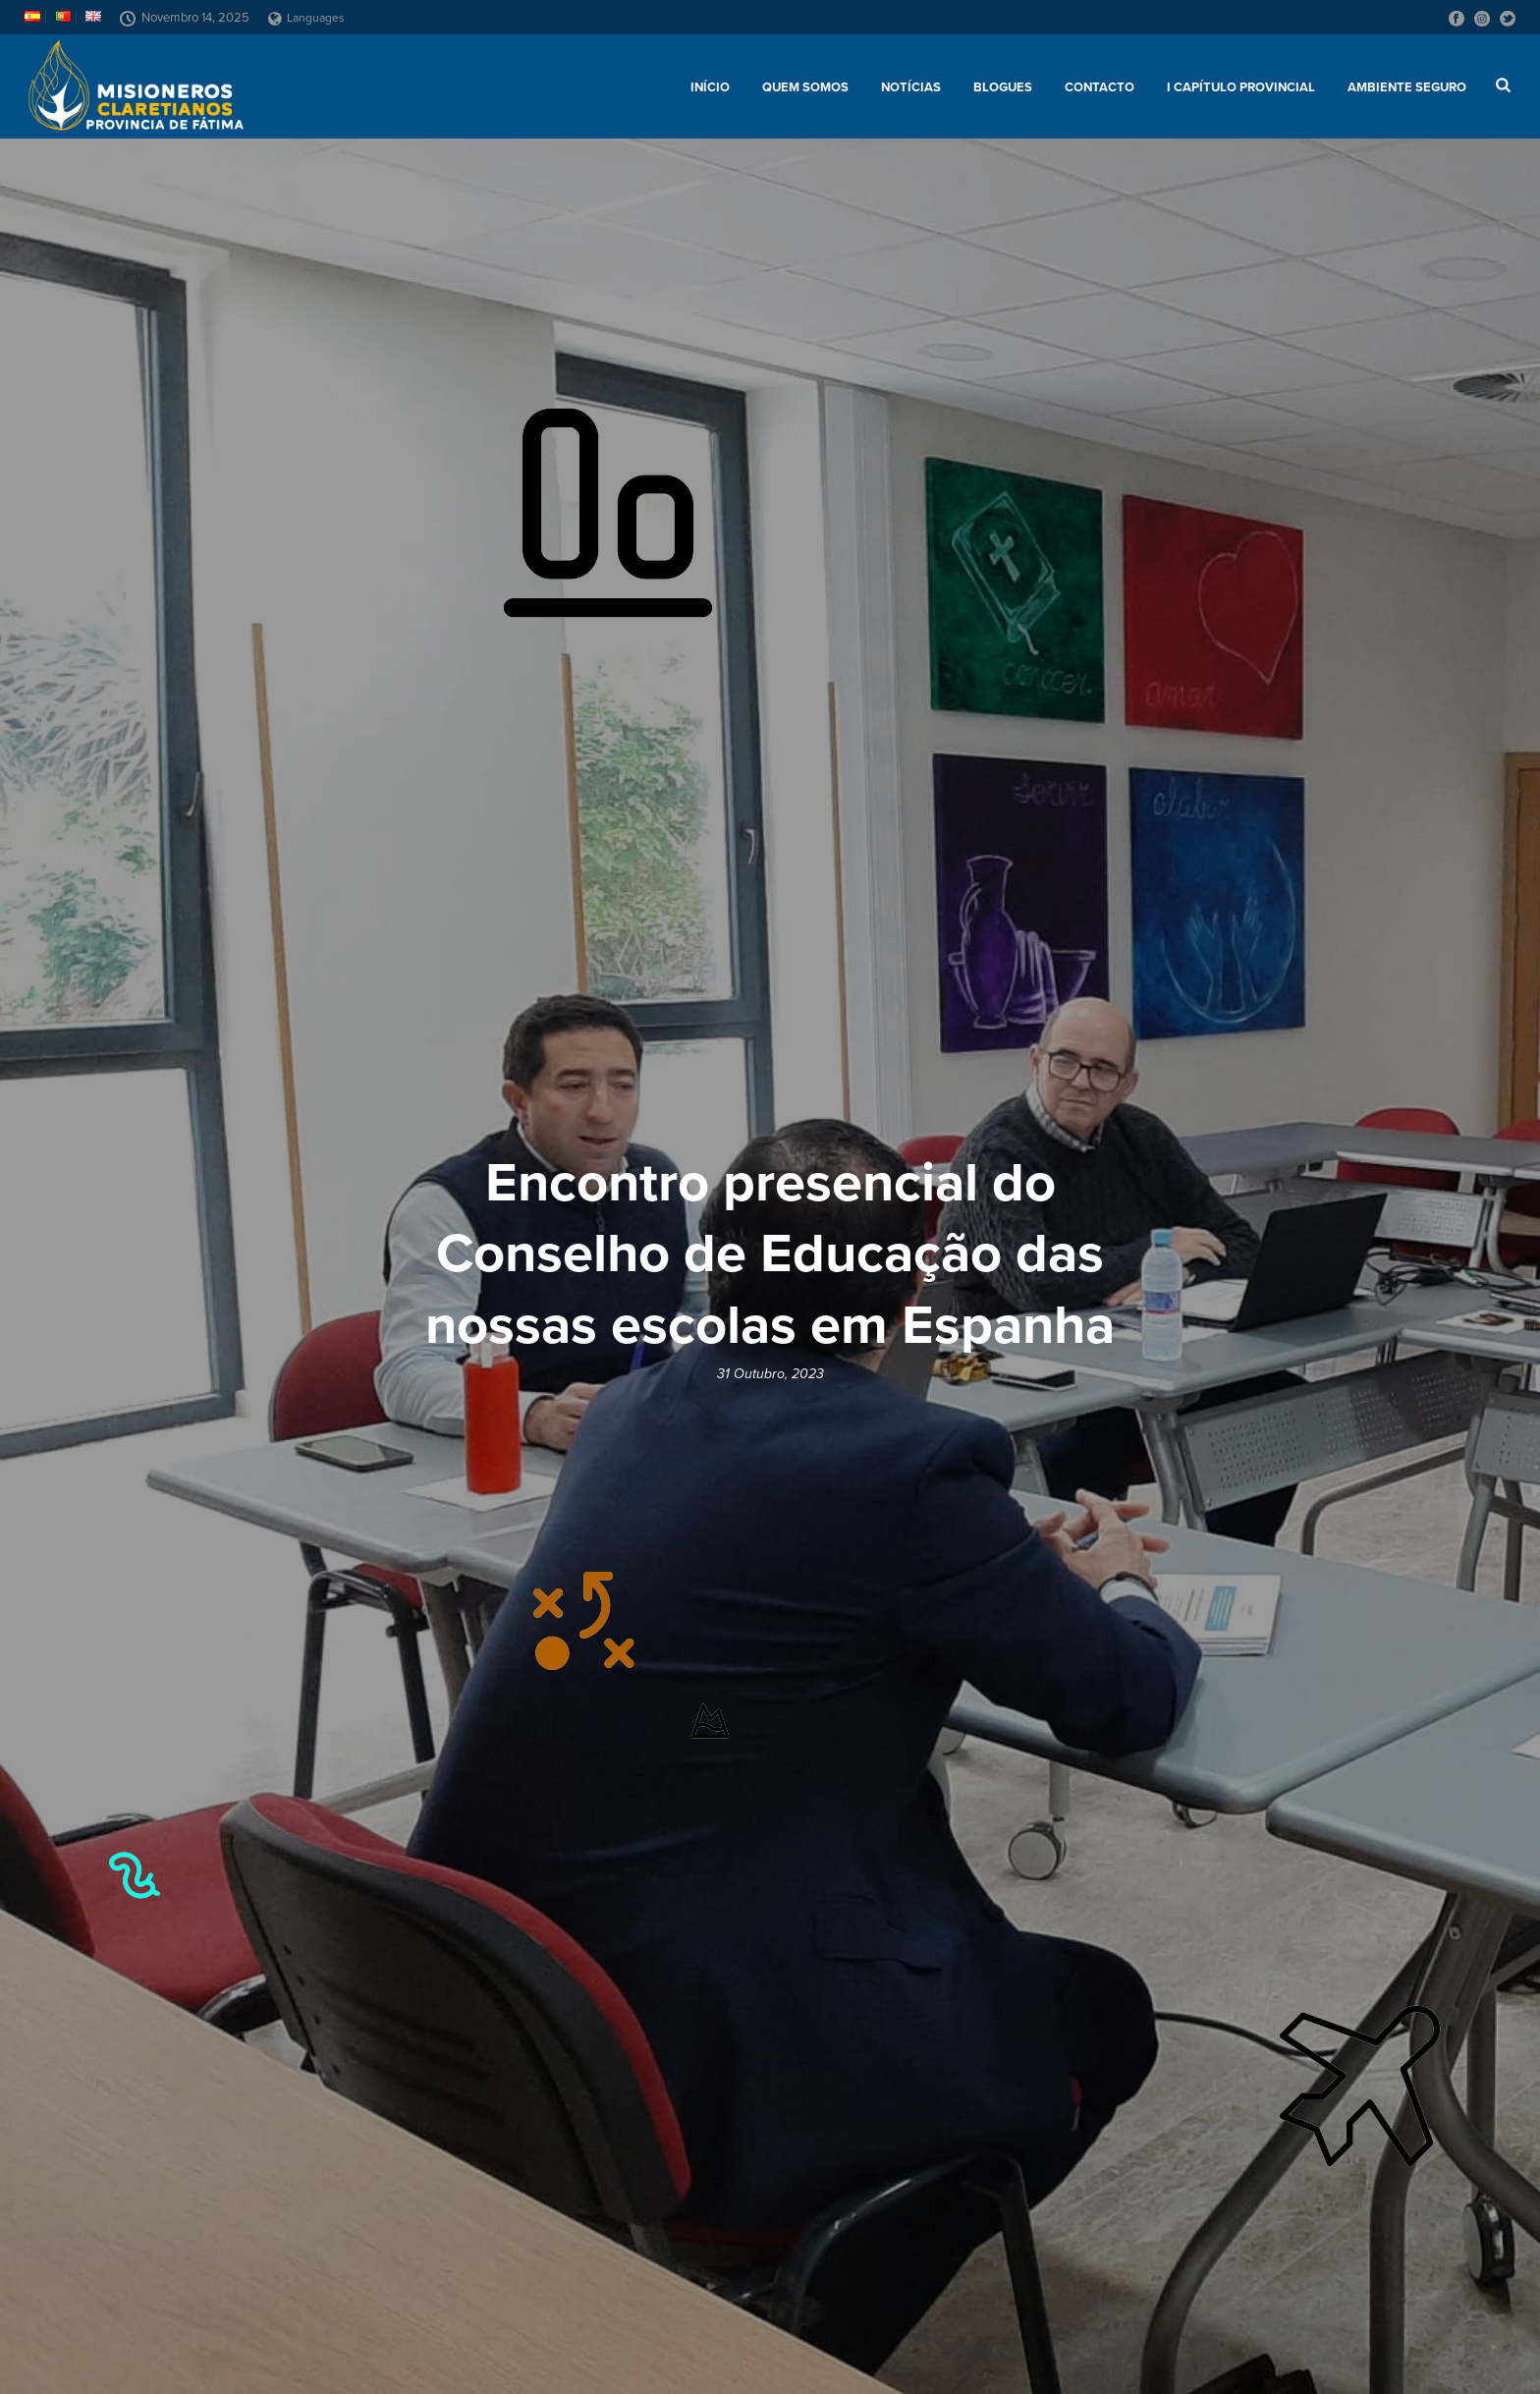 This screenshot has width=1540, height=2394. Describe the element at coordinates (710, 1721) in the screenshot. I see `view mountain or alpine destinations` at that location.